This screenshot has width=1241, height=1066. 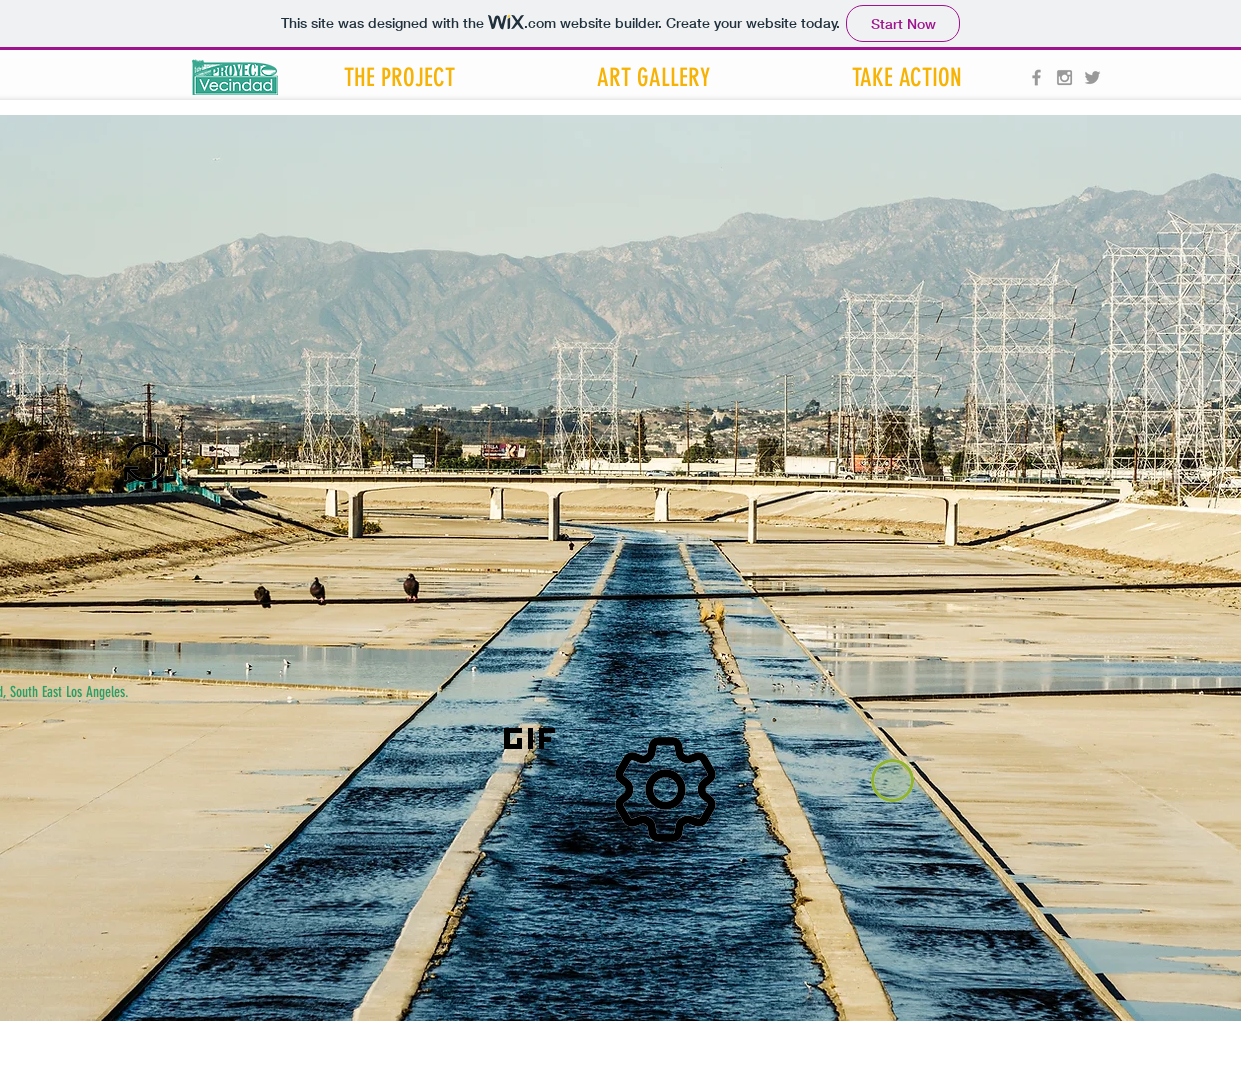 I want to click on access settings or preferences, so click(x=665, y=789).